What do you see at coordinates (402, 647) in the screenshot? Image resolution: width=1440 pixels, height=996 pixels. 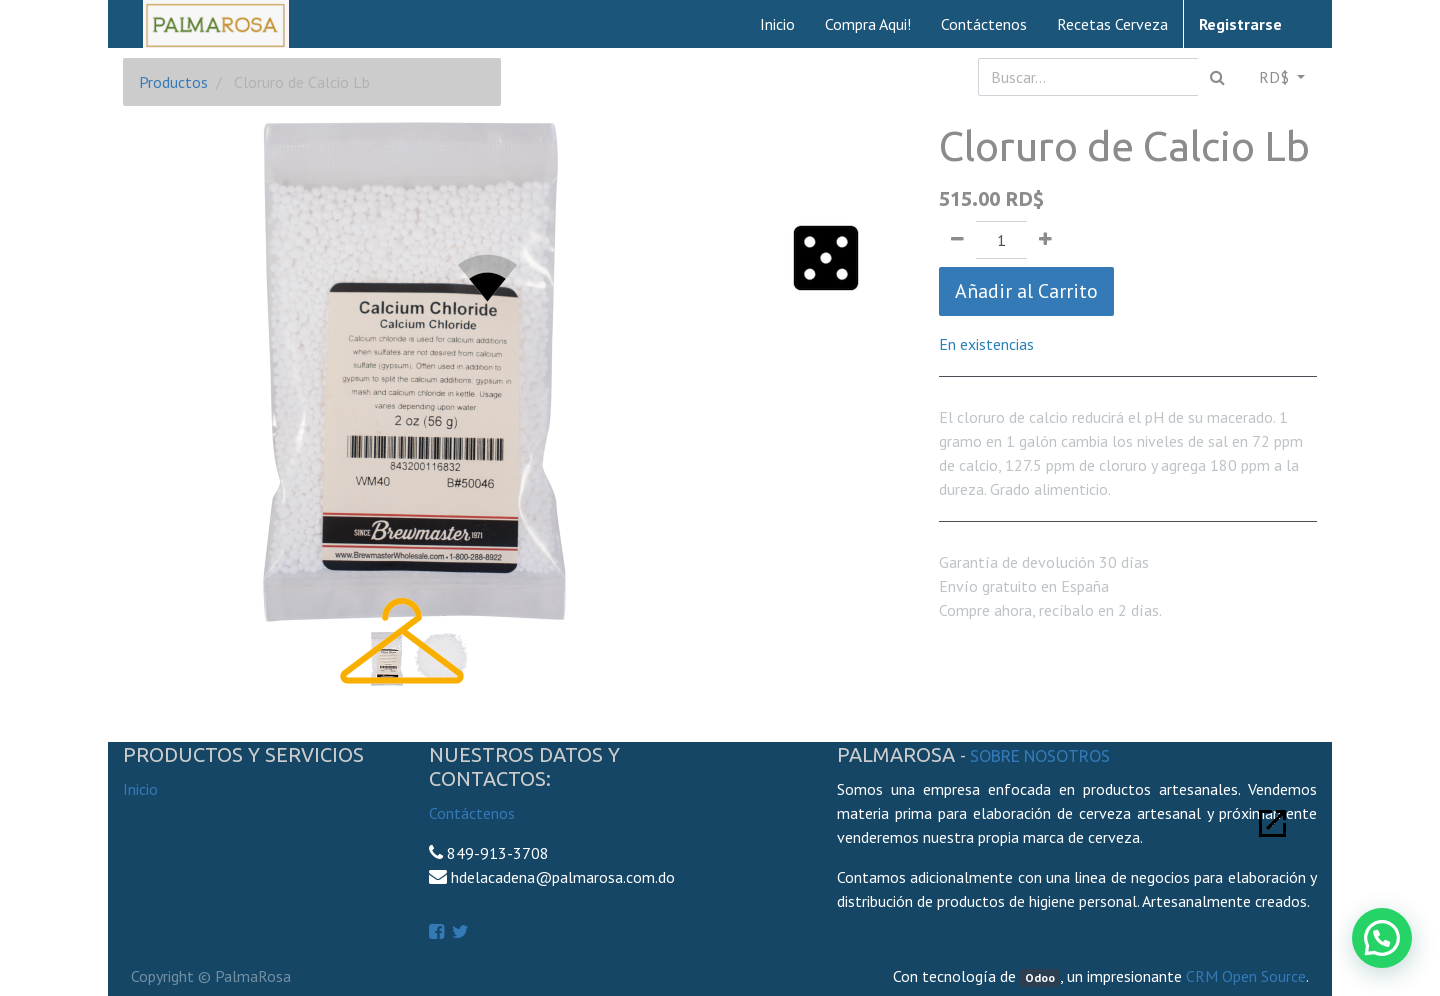 I see `access wardrobe or clothing options` at bounding box center [402, 647].